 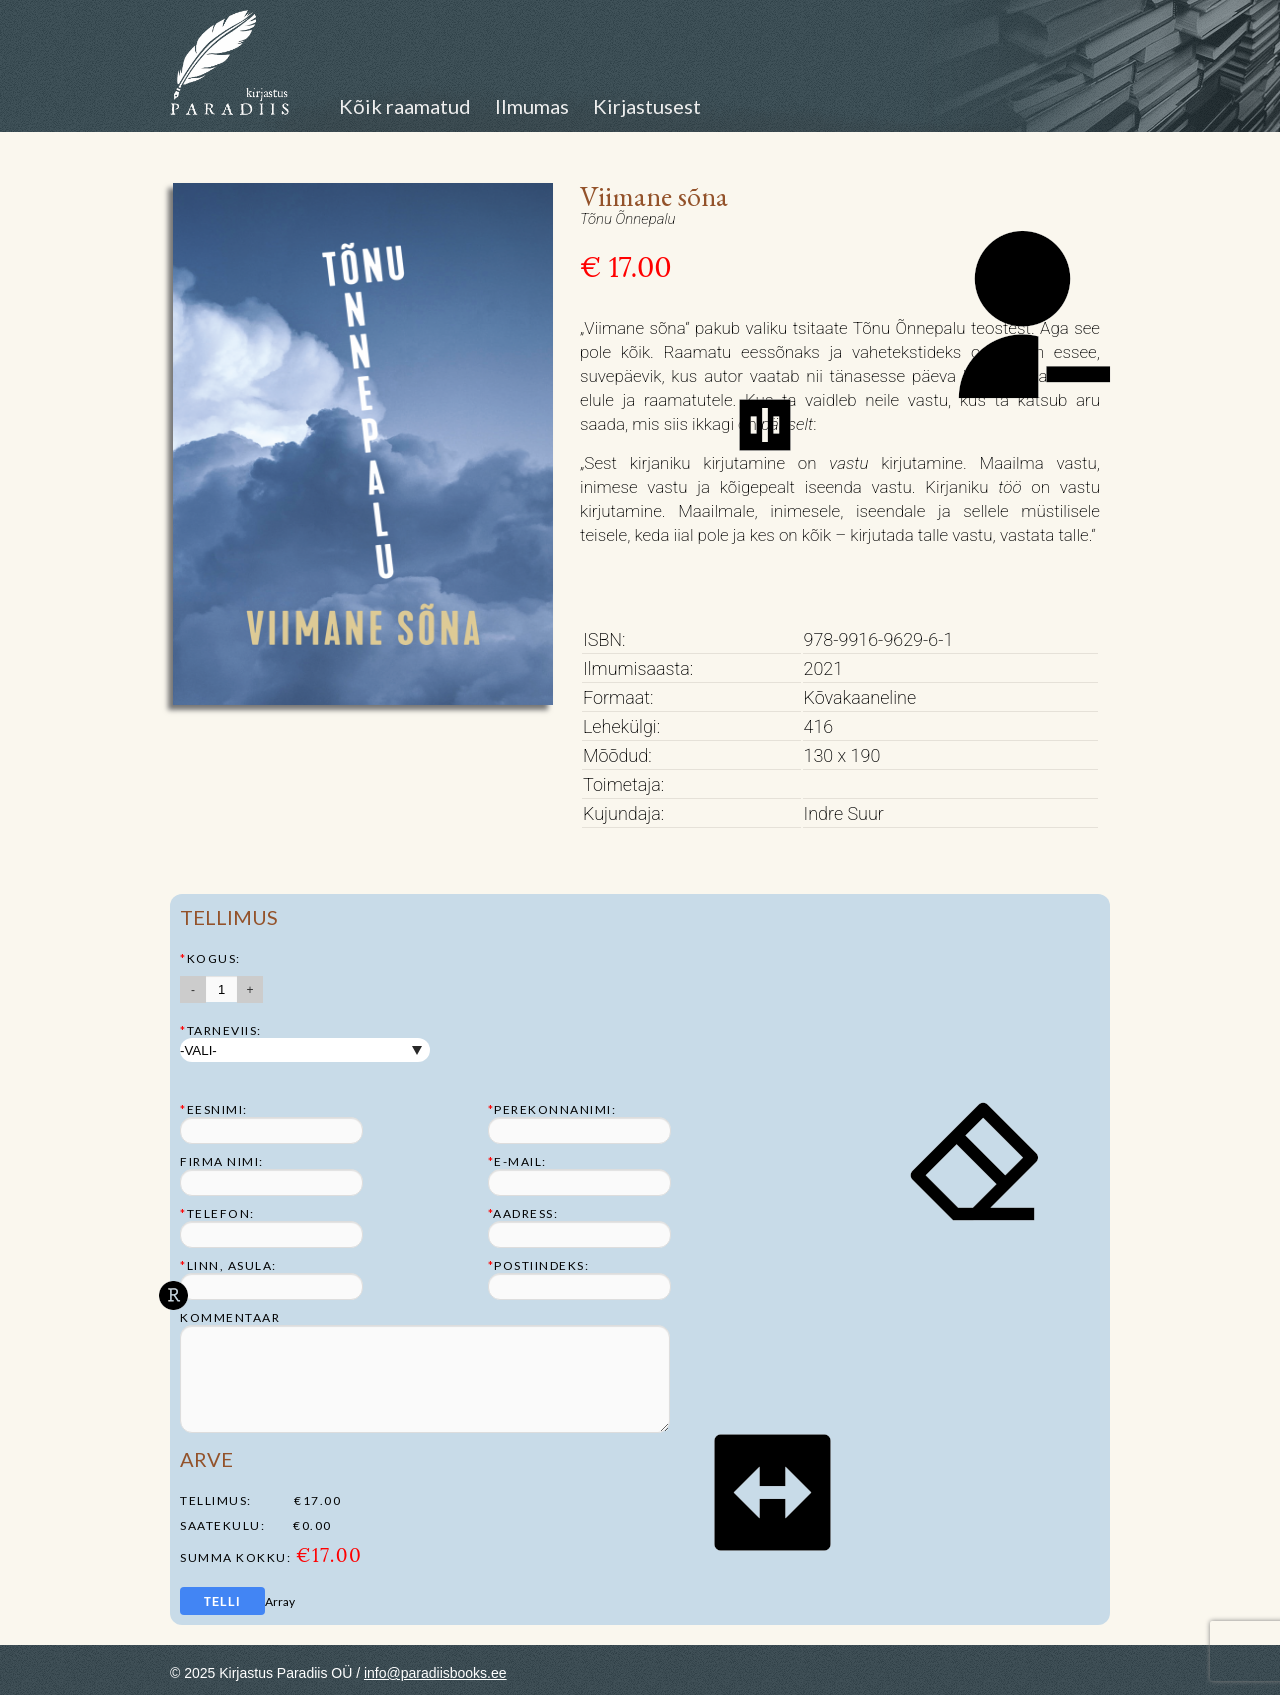 What do you see at coordinates (772, 1492) in the screenshot?
I see `flip image horizontally` at bounding box center [772, 1492].